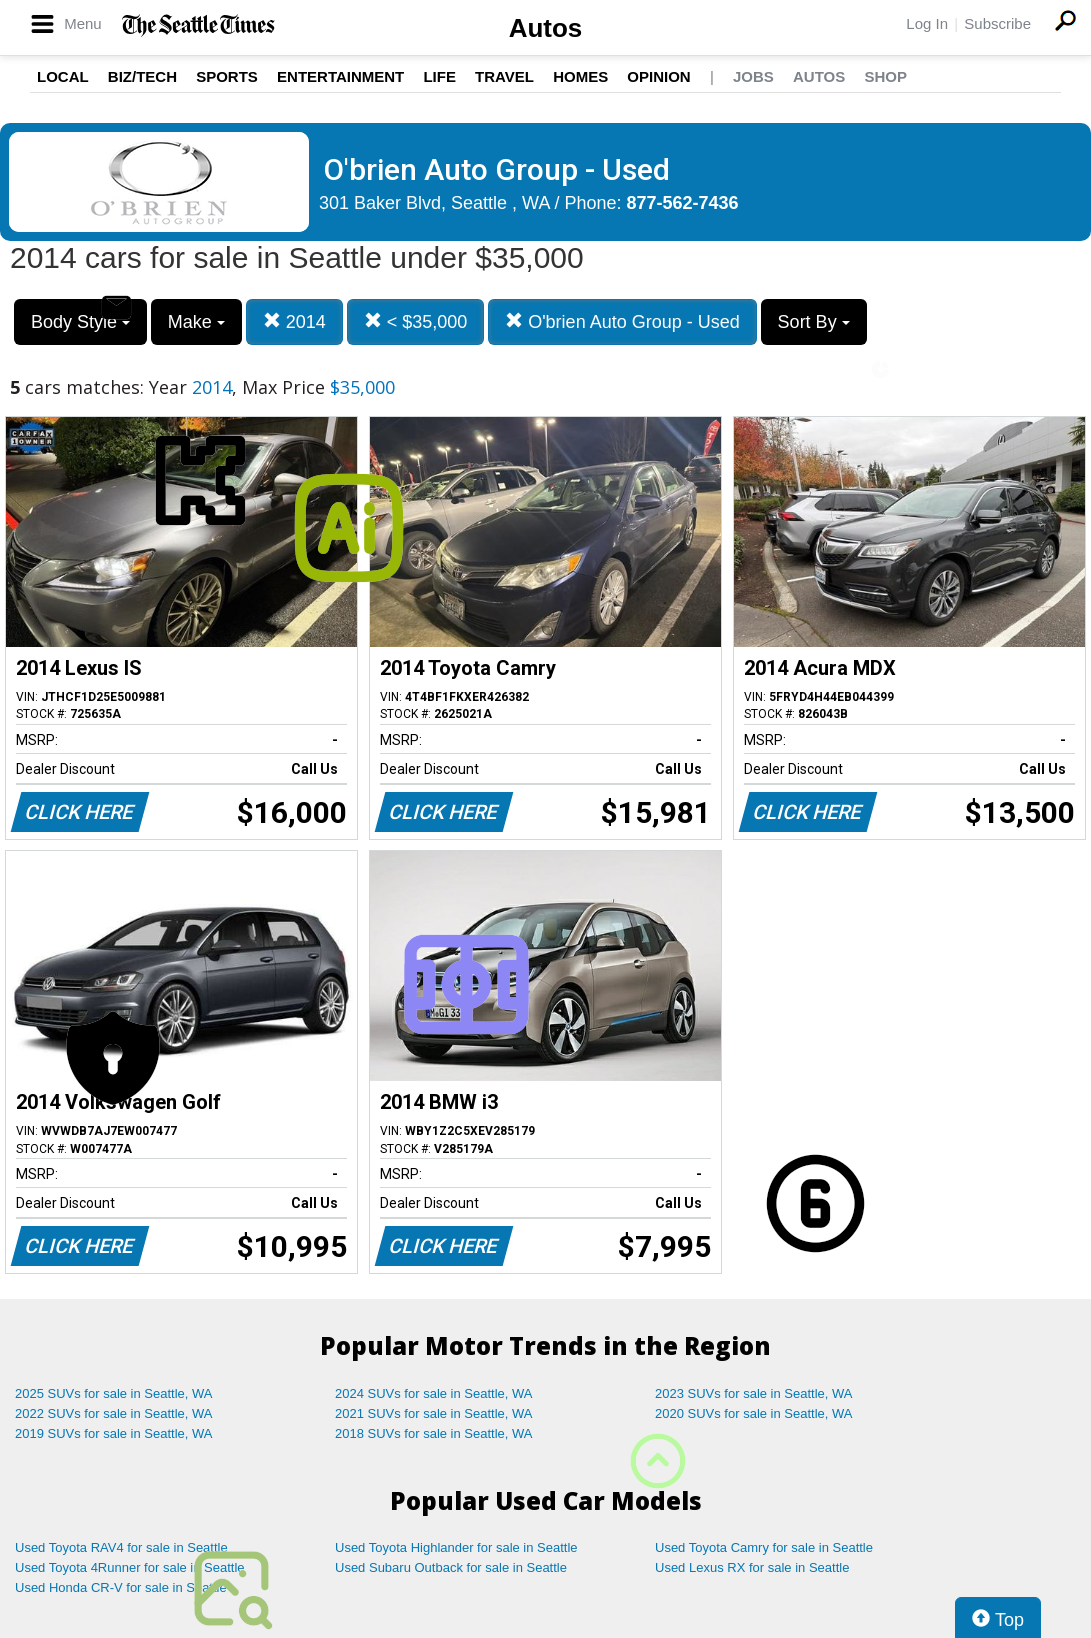 The width and height of the screenshot is (1091, 1638). I want to click on open Adobe Illustrator, so click(349, 528).